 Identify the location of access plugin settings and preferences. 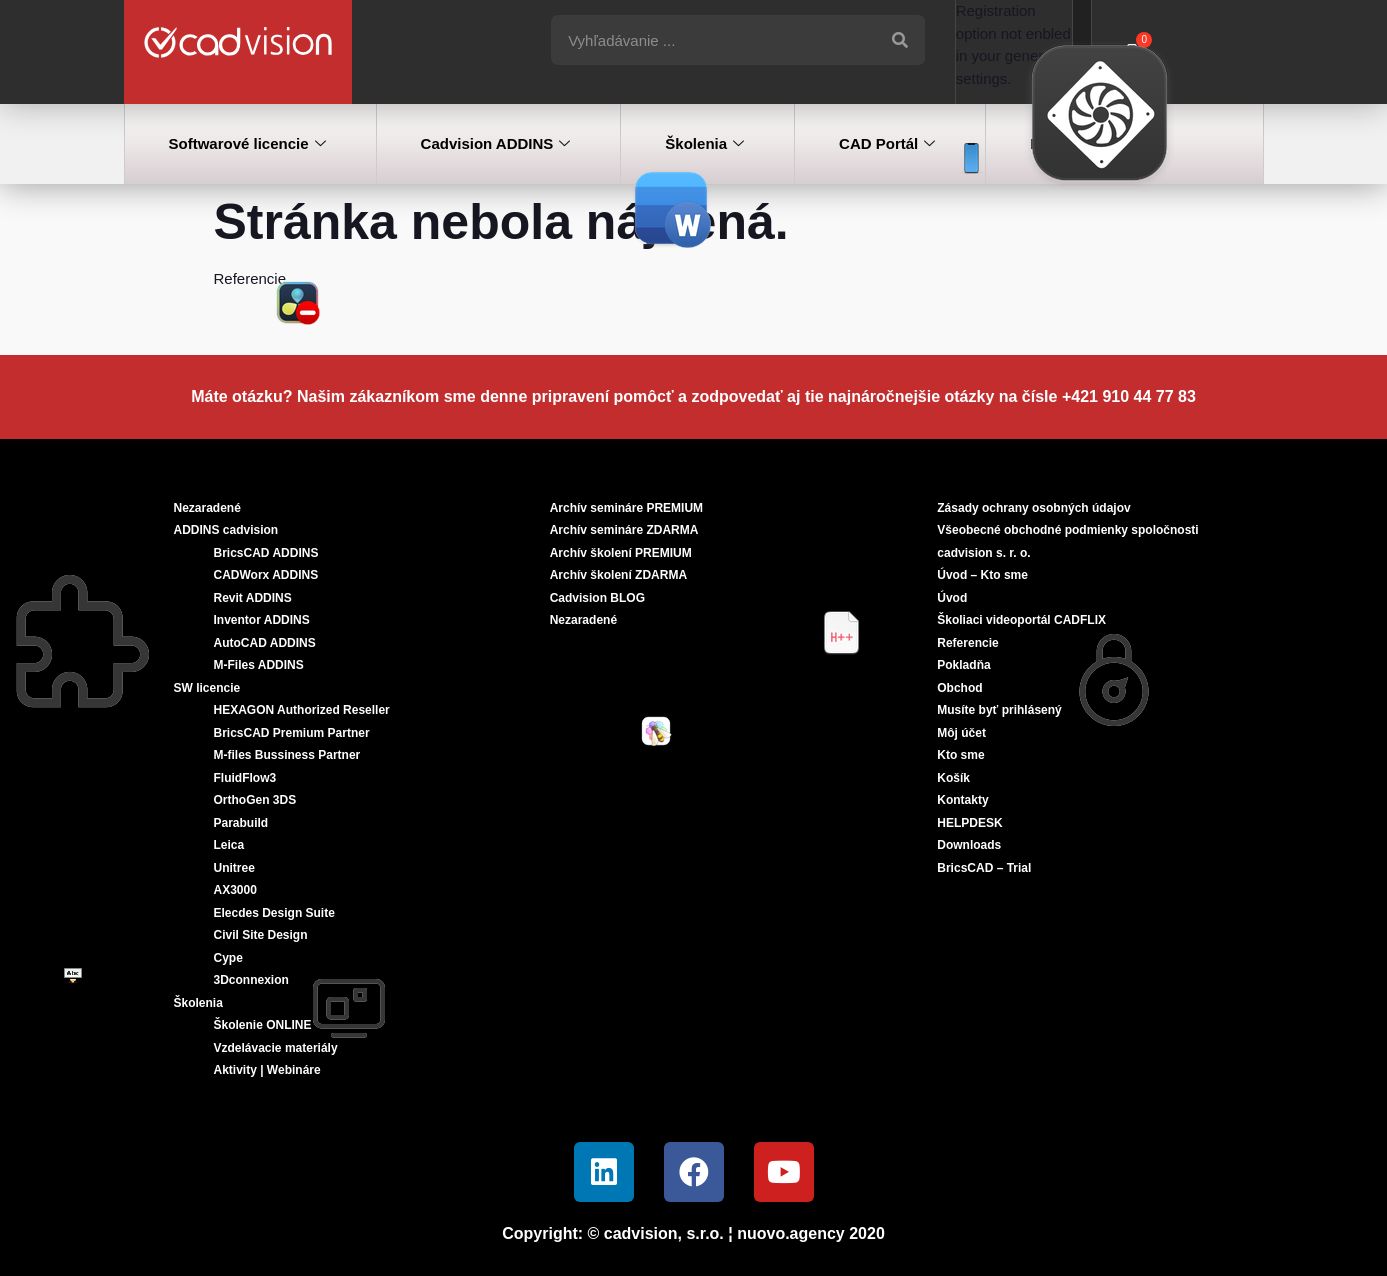
(78, 645).